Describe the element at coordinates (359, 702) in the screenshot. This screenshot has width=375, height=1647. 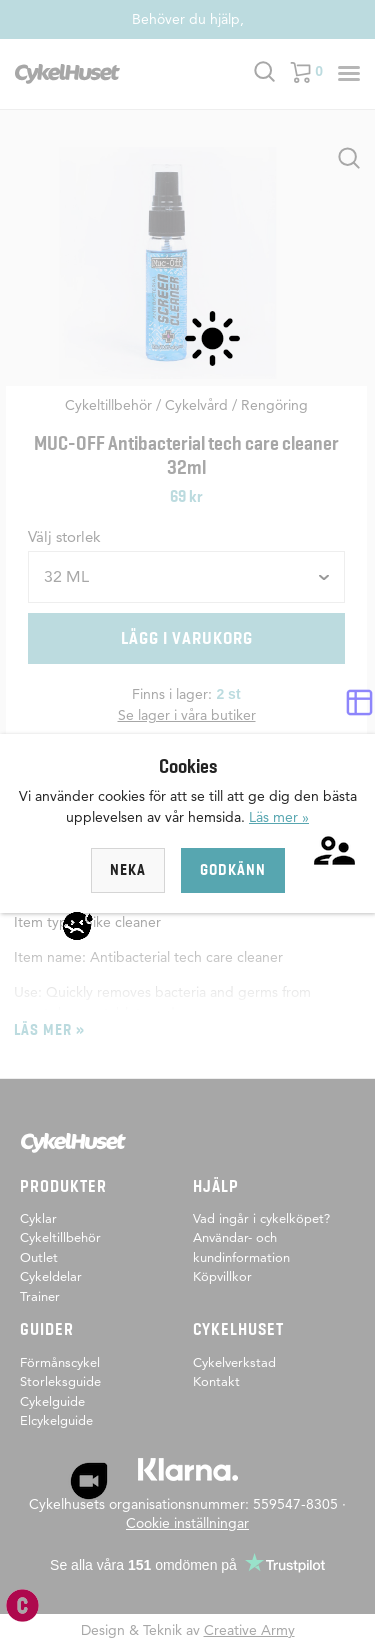
I see `view data in table format` at that location.